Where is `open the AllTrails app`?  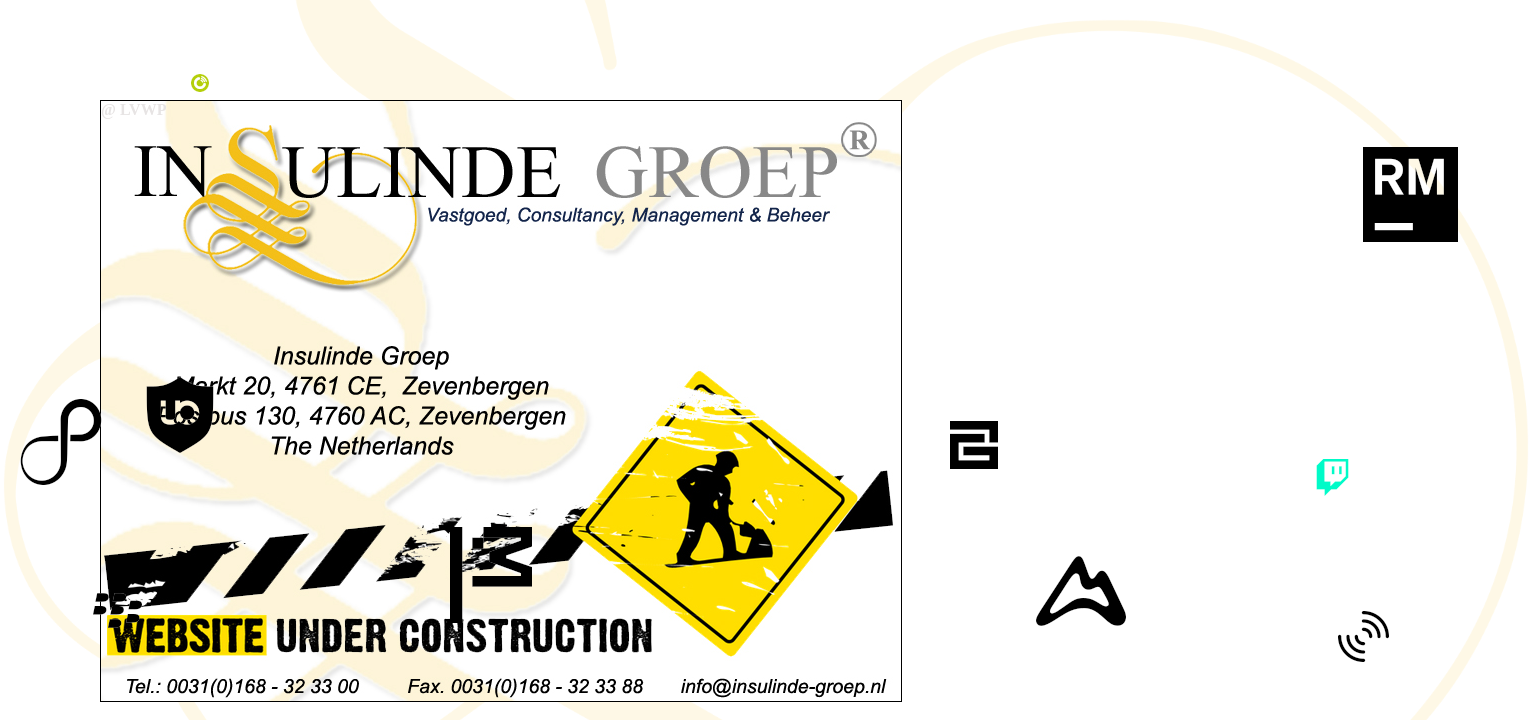
open the AllTrails app is located at coordinates (1081, 591).